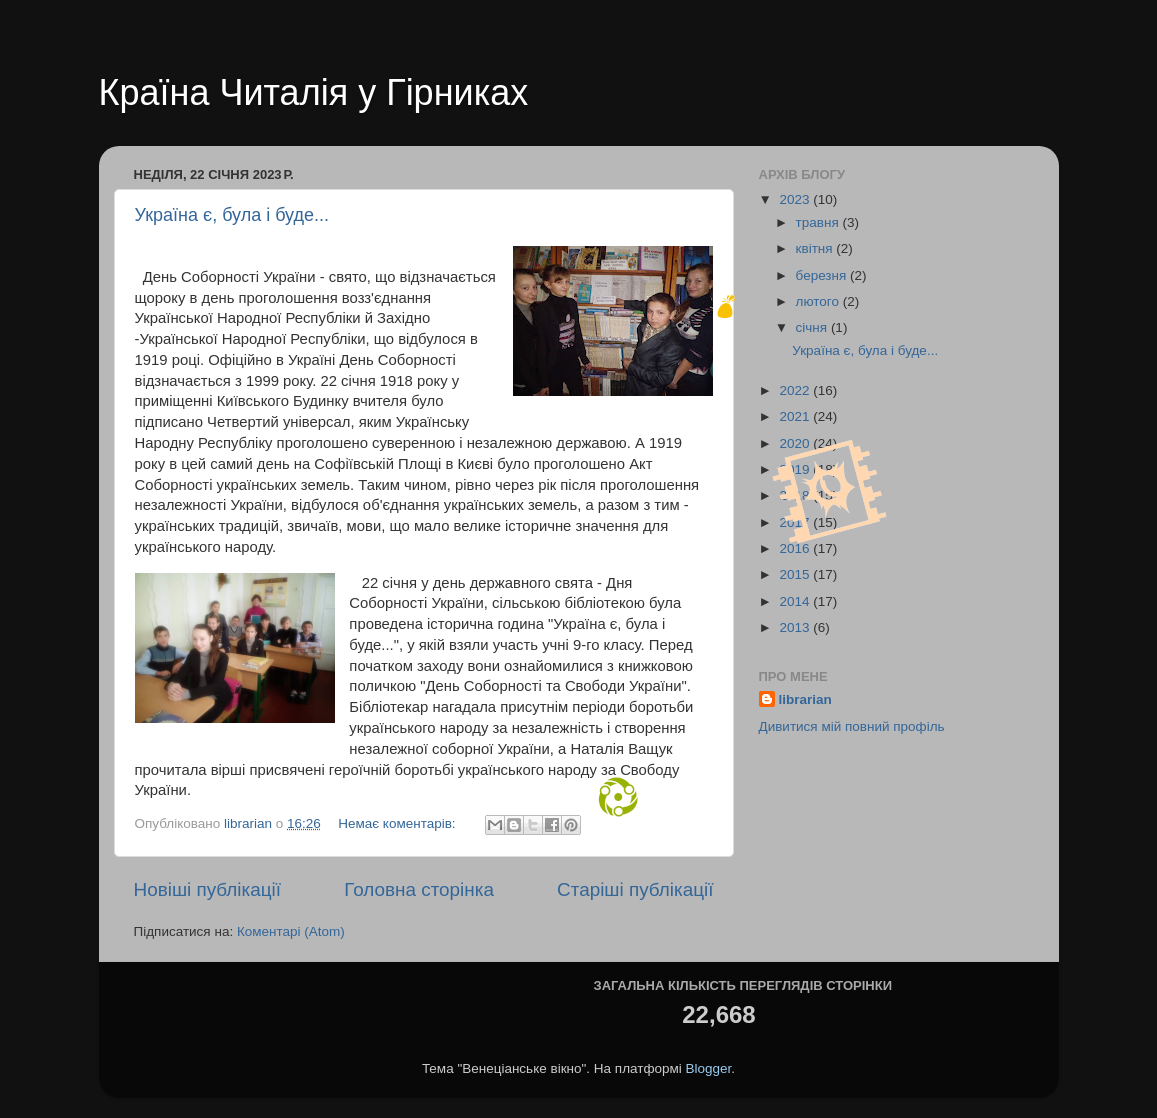 This screenshot has width=1157, height=1118. Describe the element at coordinates (829, 491) in the screenshot. I see `indicates CPU or processor damage` at that location.